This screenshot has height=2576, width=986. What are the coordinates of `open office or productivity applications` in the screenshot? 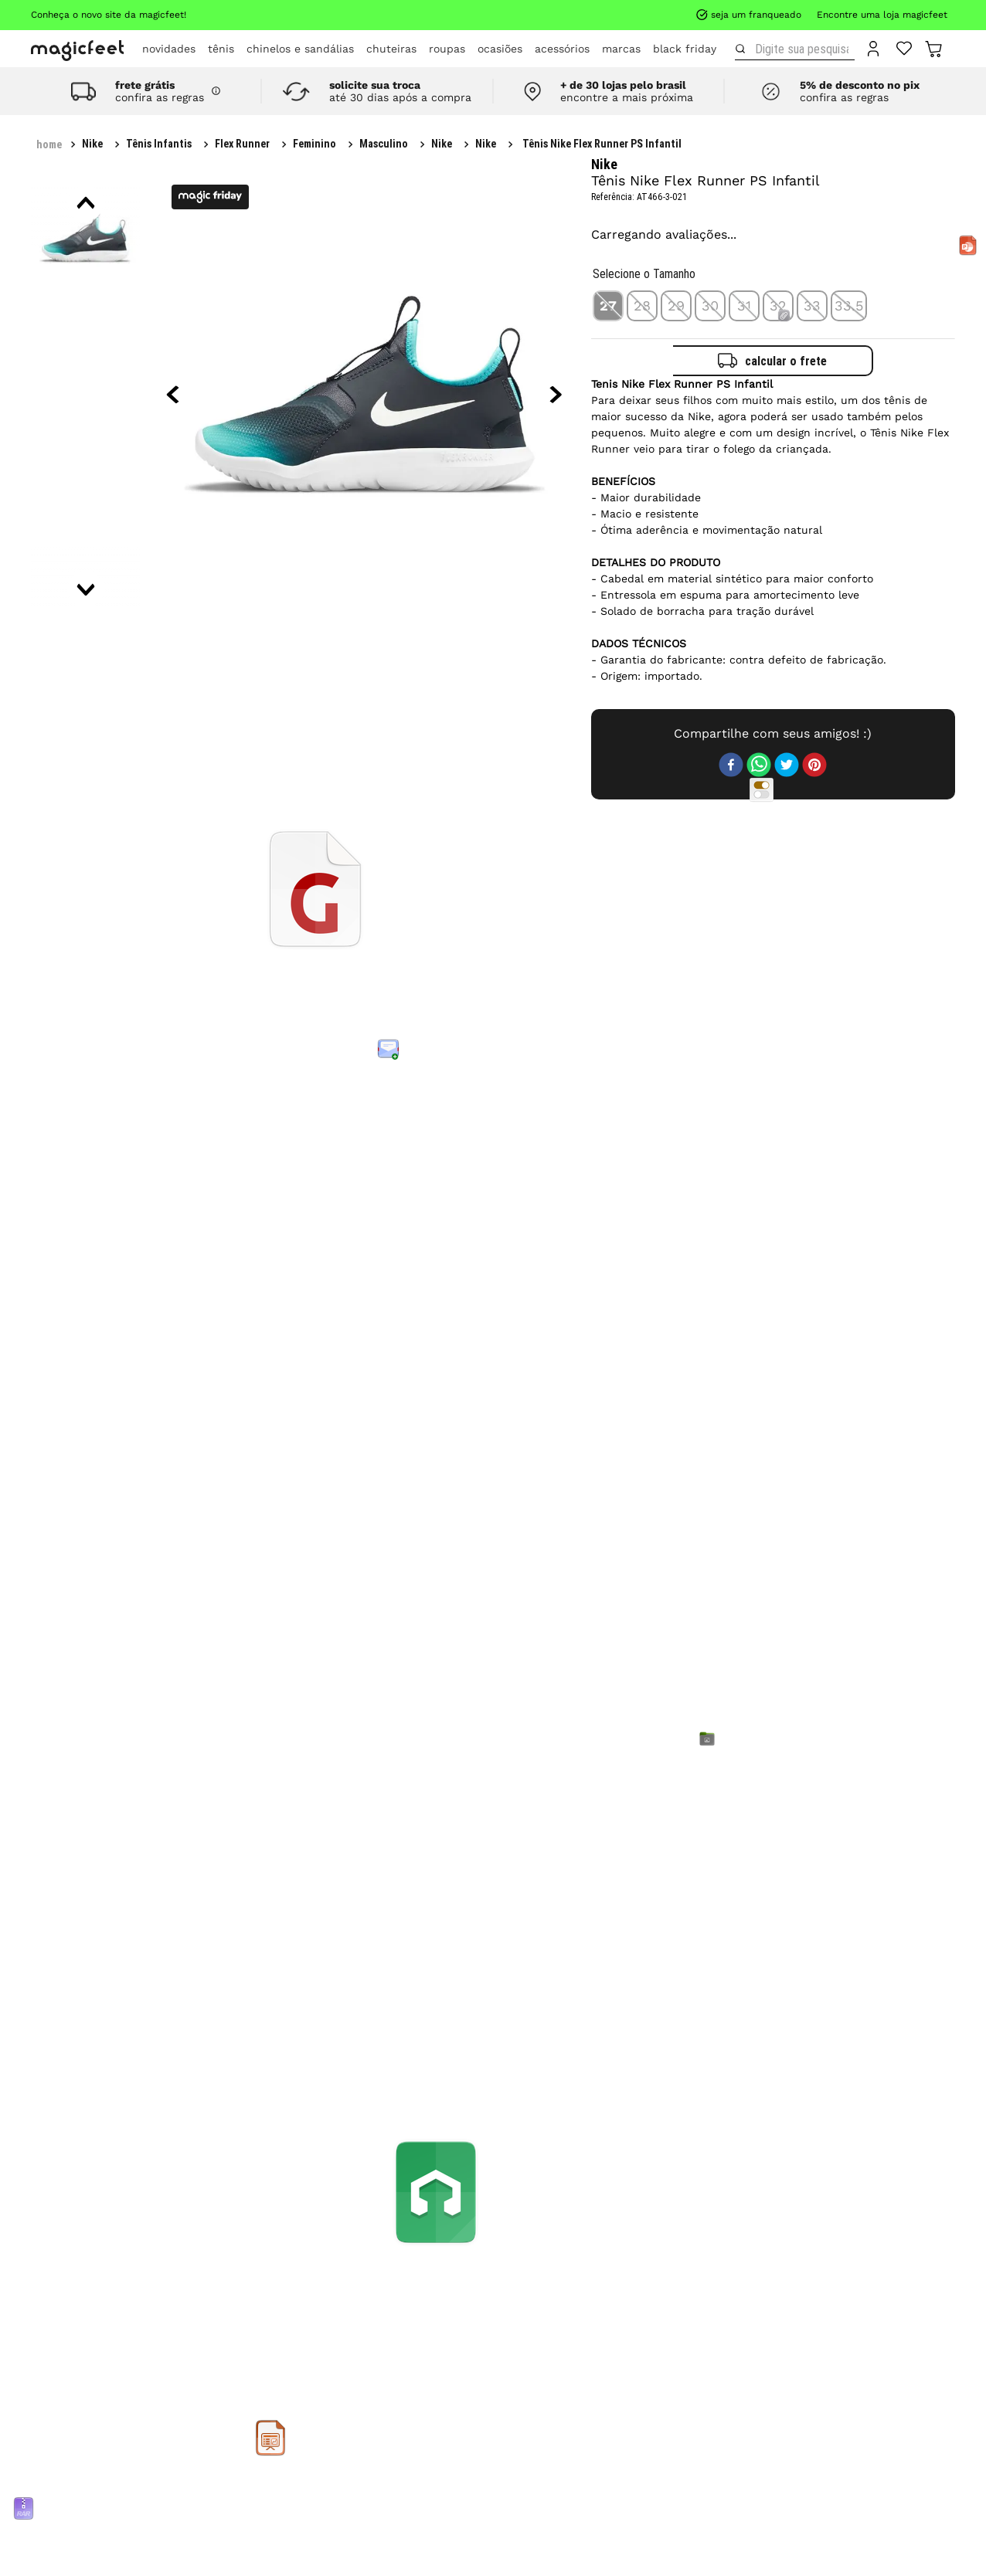 It's located at (784, 315).